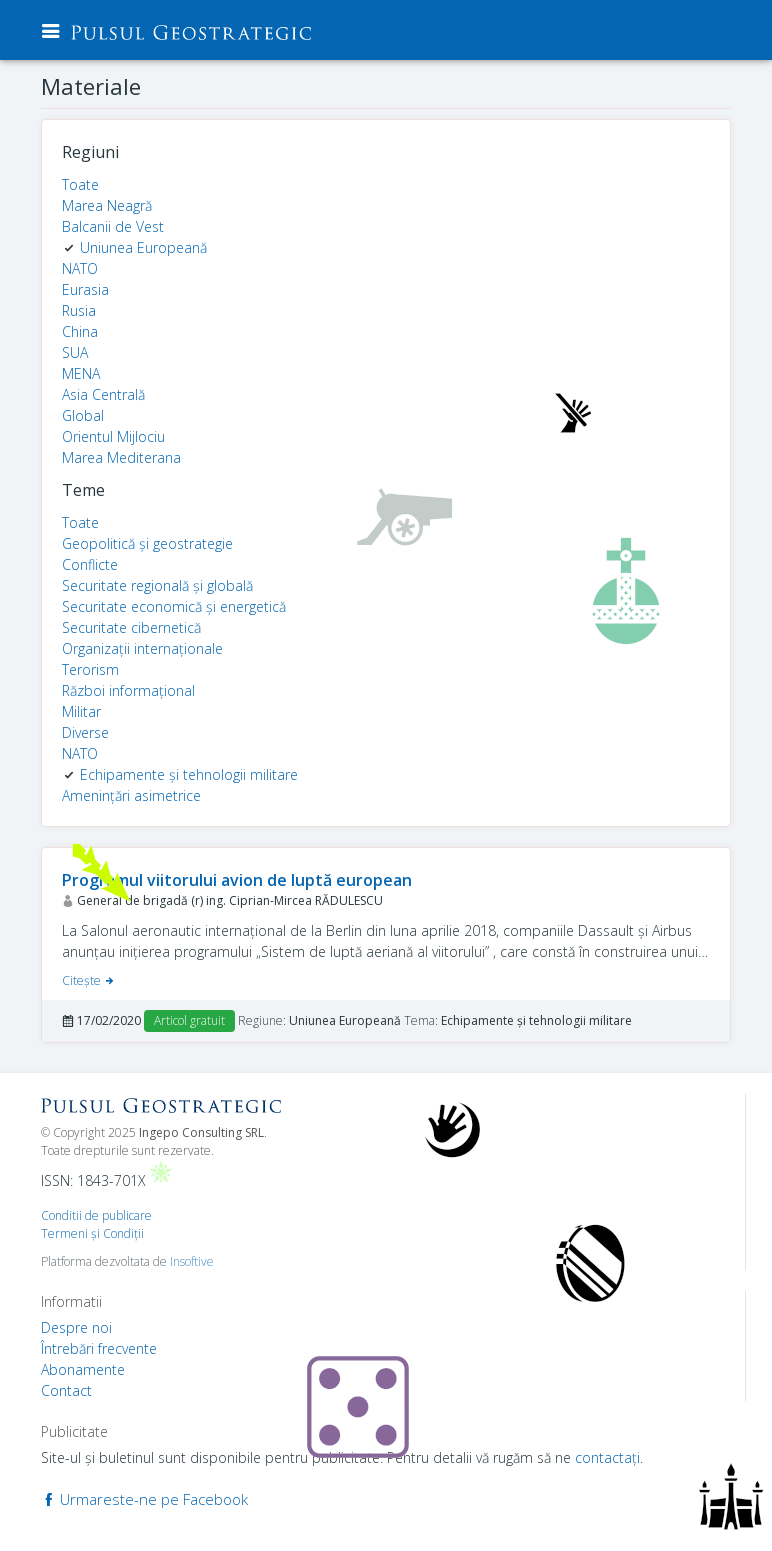 This screenshot has height=1551, width=772. What do you see at coordinates (573, 413) in the screenshot?
I see `catch or grab an item` at bounding box center [573, 413].